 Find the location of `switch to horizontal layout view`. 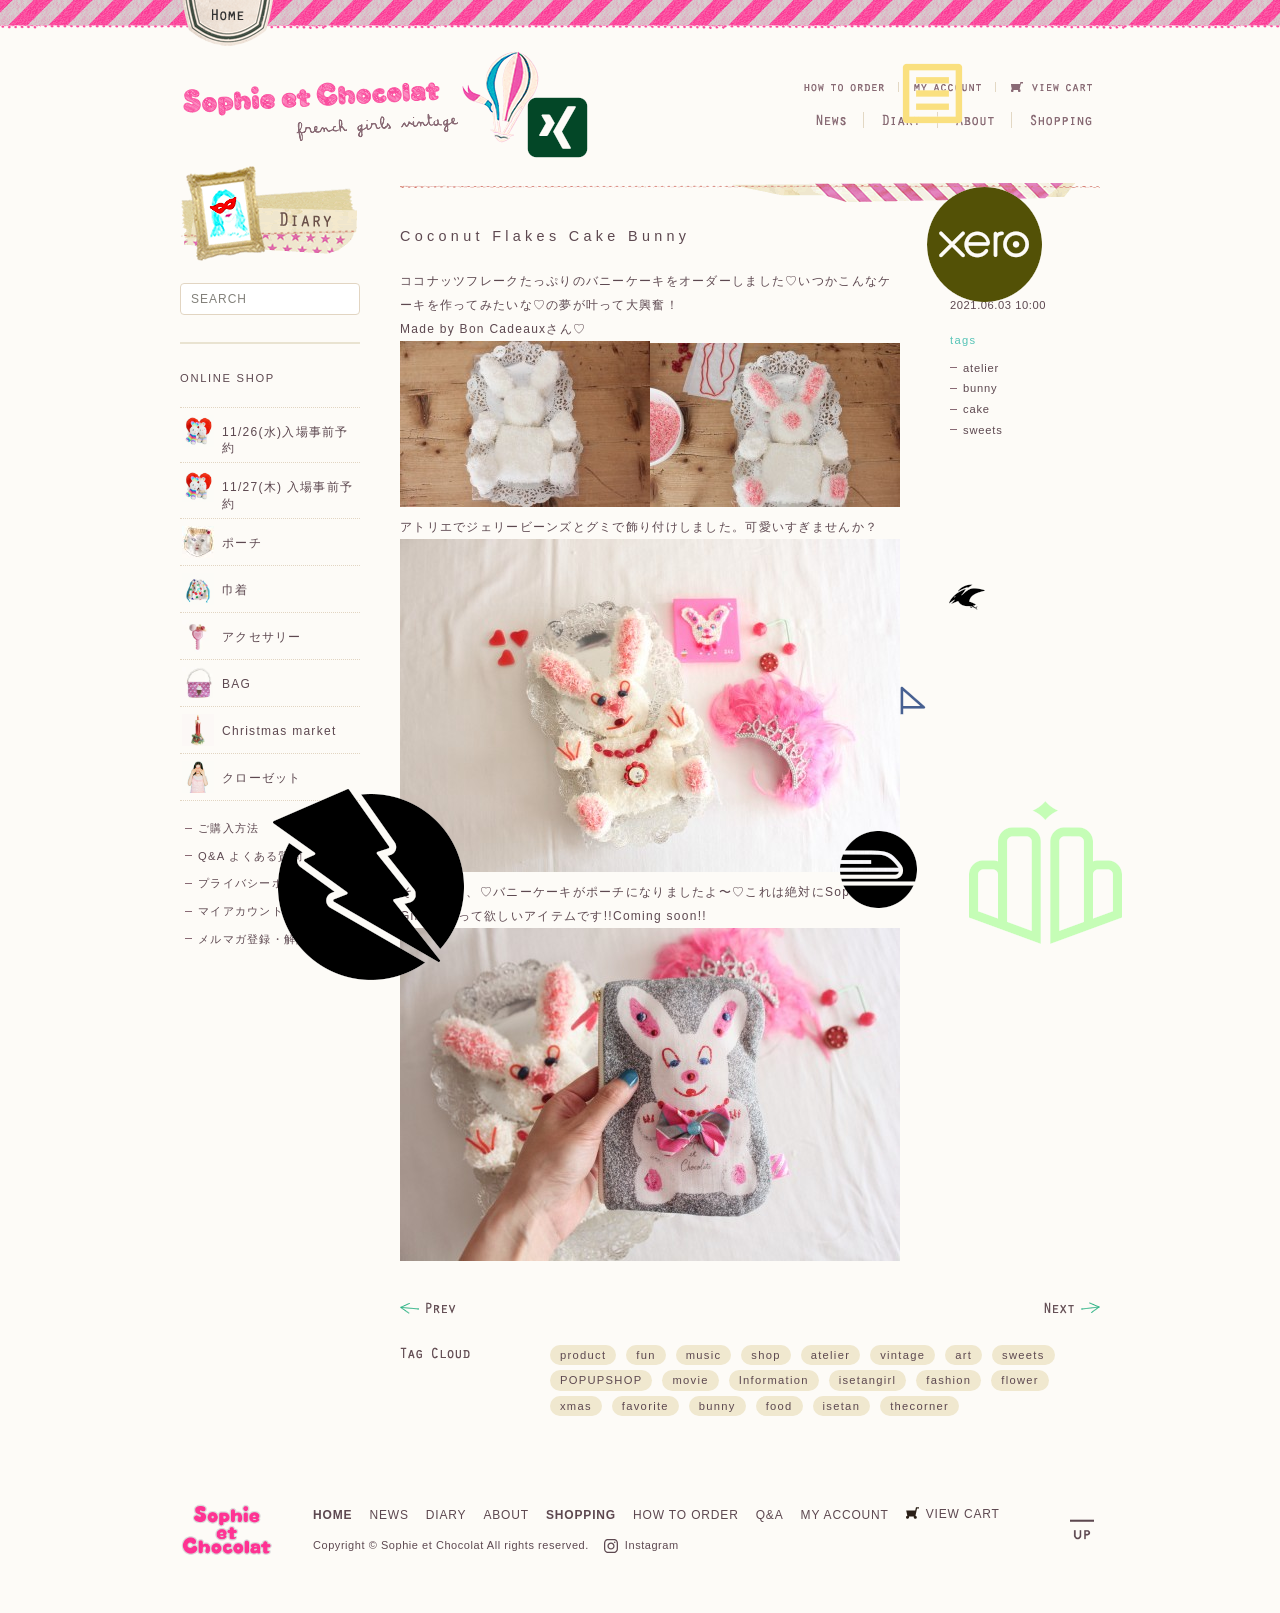

switch to horizontal layout view is located at coordinates (932, 93).